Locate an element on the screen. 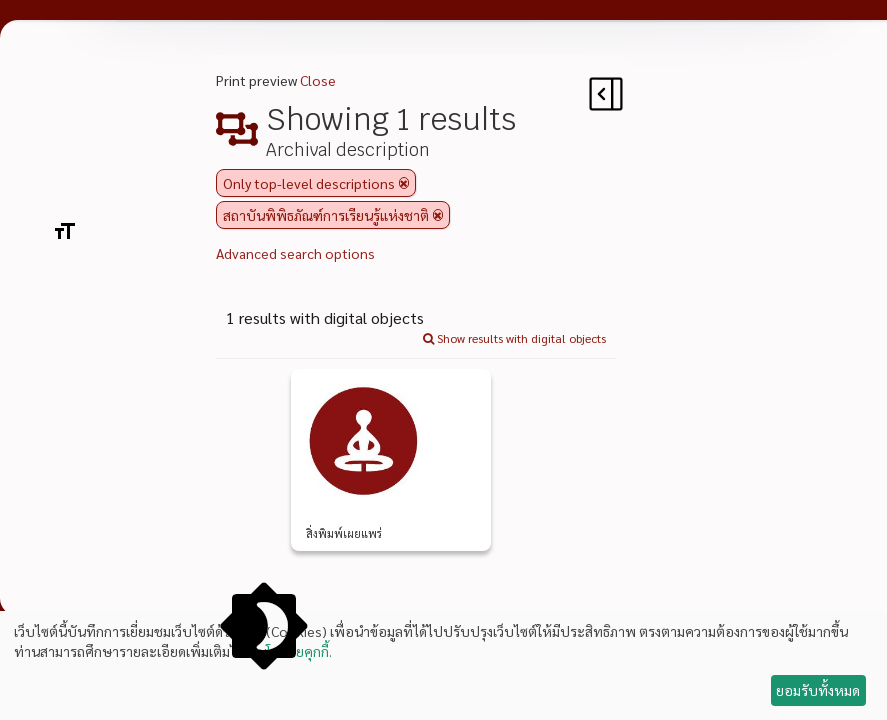 The width and height of the screenshot is (887, 720). expand the sidebar panel is located at coordinates (606, 94).